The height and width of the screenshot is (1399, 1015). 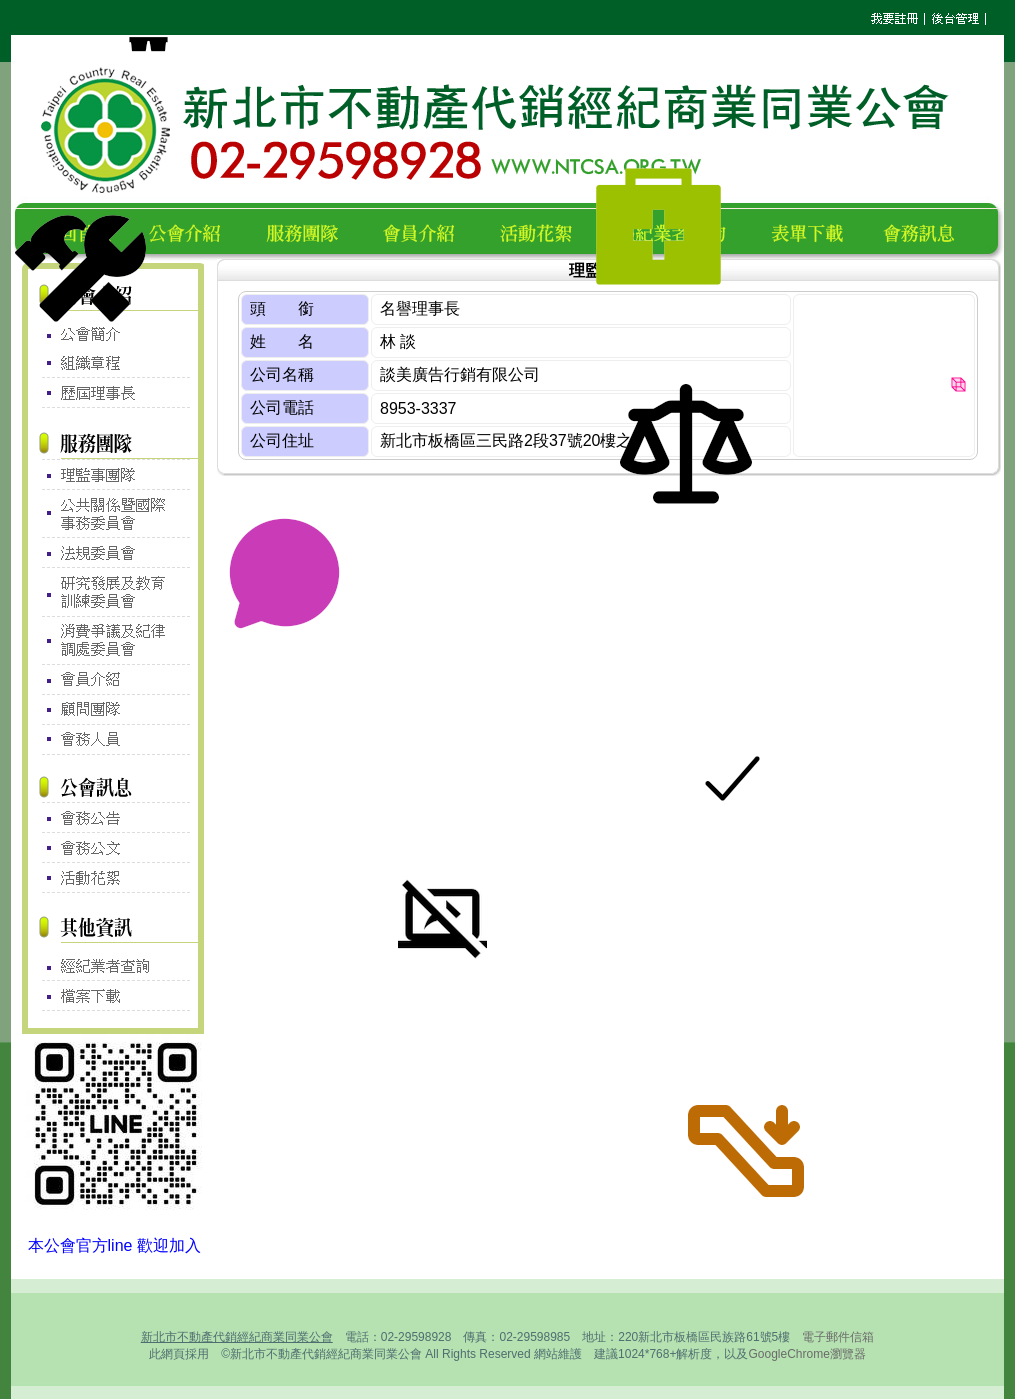 I want to click on access health or medical features, so click(x=658, y=226).